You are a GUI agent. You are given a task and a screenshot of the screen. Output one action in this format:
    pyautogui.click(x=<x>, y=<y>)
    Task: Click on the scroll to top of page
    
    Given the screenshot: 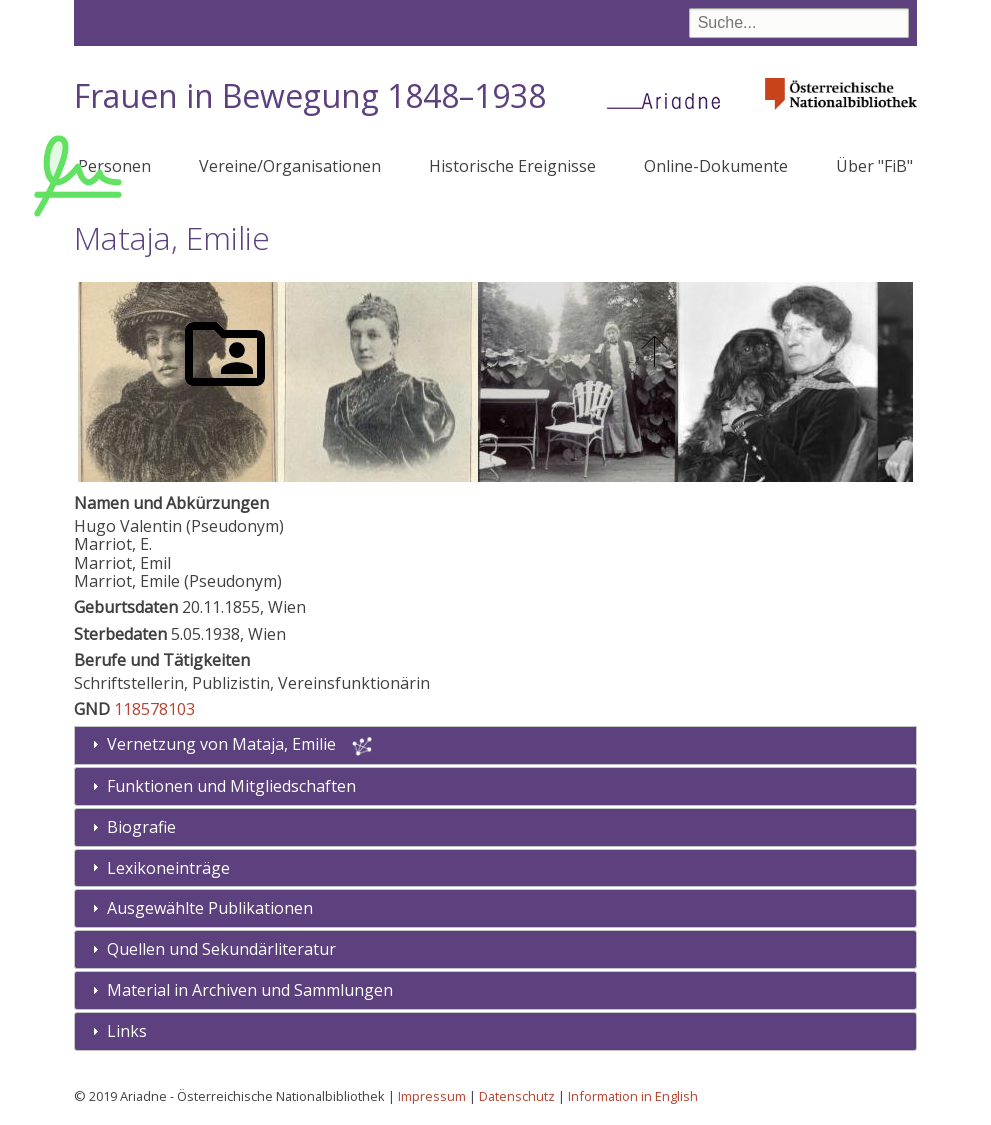 What is the action you would take?
    pyautogui.click(x=654, y=351)
    